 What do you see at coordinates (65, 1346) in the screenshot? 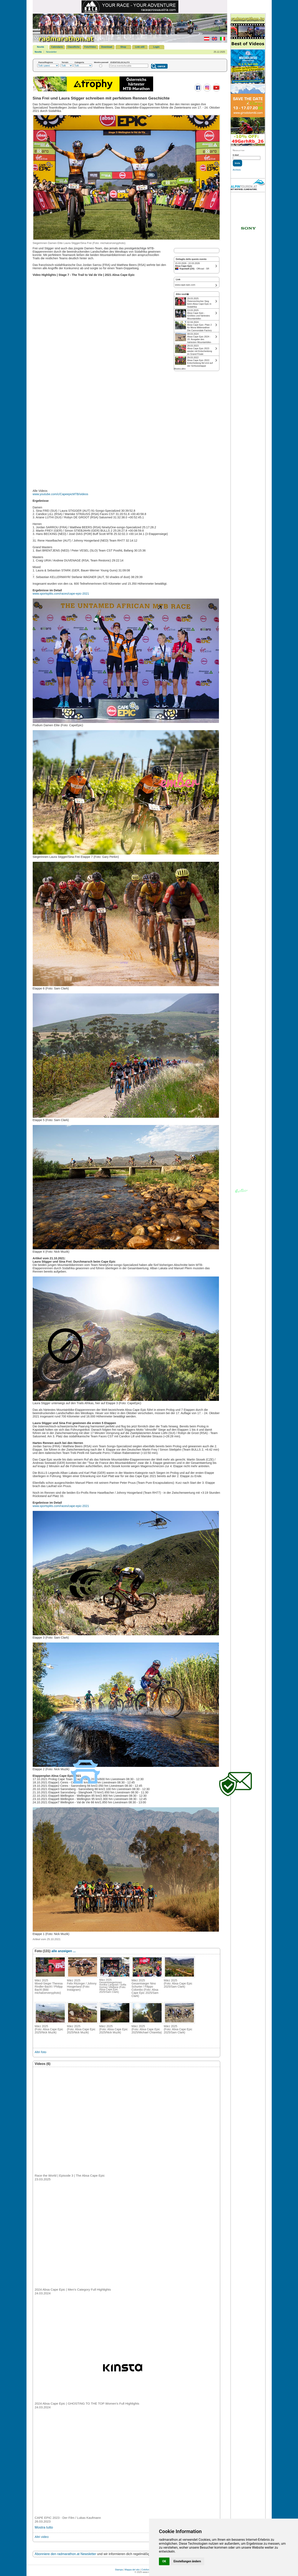
I see `access compass or navigation features` at bounding box center [65, 1346].